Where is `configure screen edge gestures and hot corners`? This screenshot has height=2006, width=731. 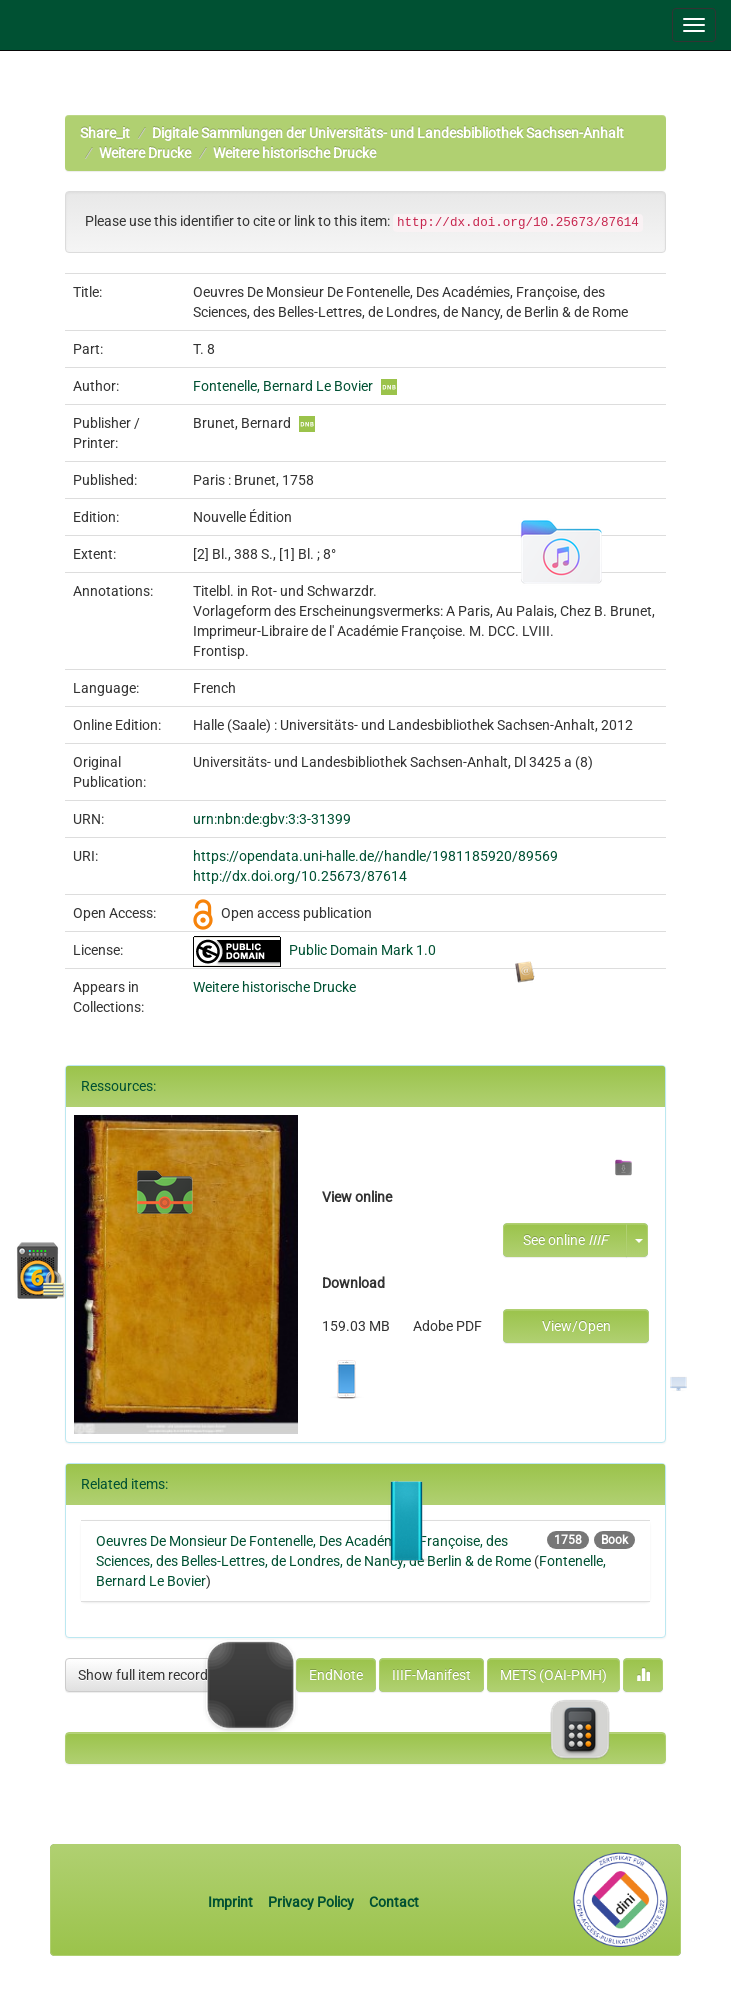 configure screen edge gestures and hot corners is located at coordinates (250, 1686).